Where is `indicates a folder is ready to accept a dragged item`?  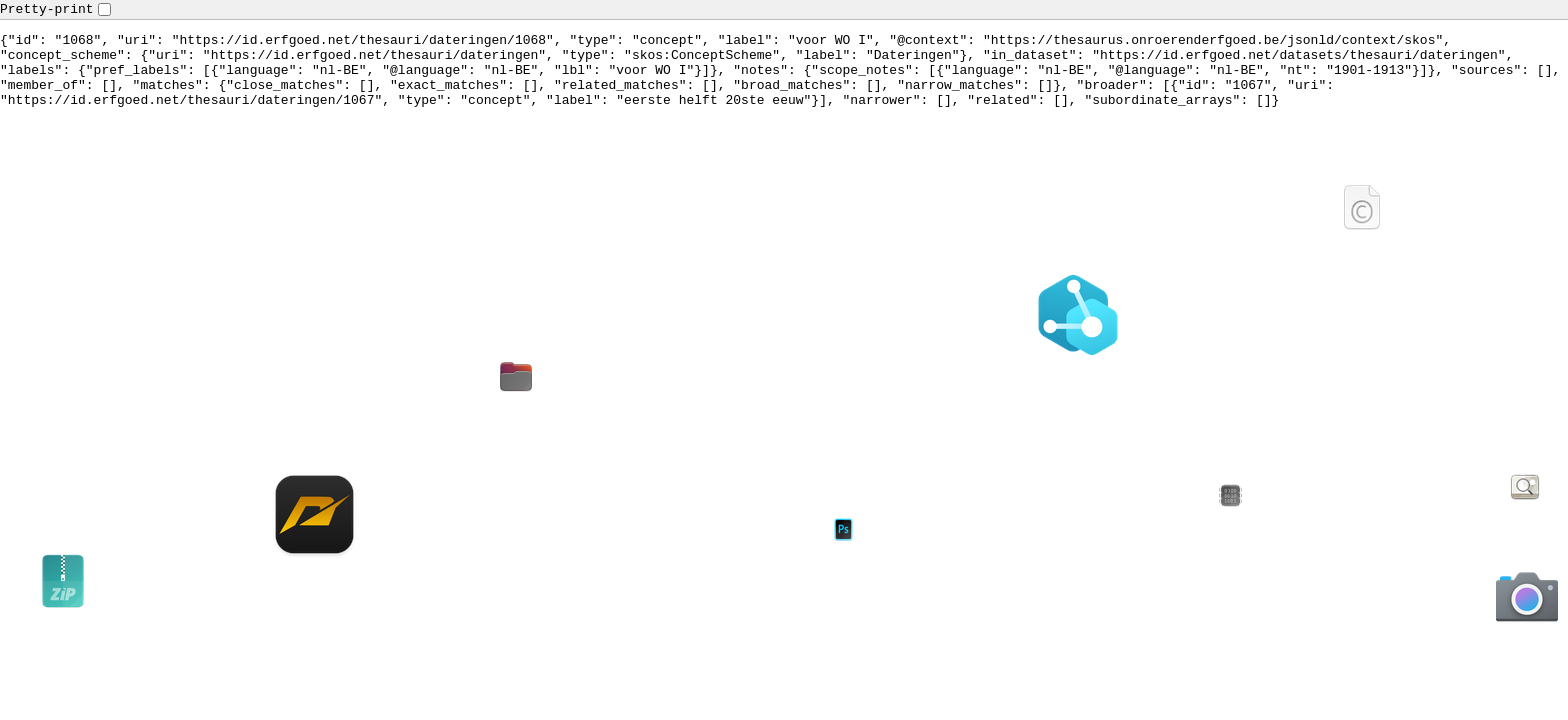 indicates a folder is ready to accept a dragged item is located at coordinates (516, 376).